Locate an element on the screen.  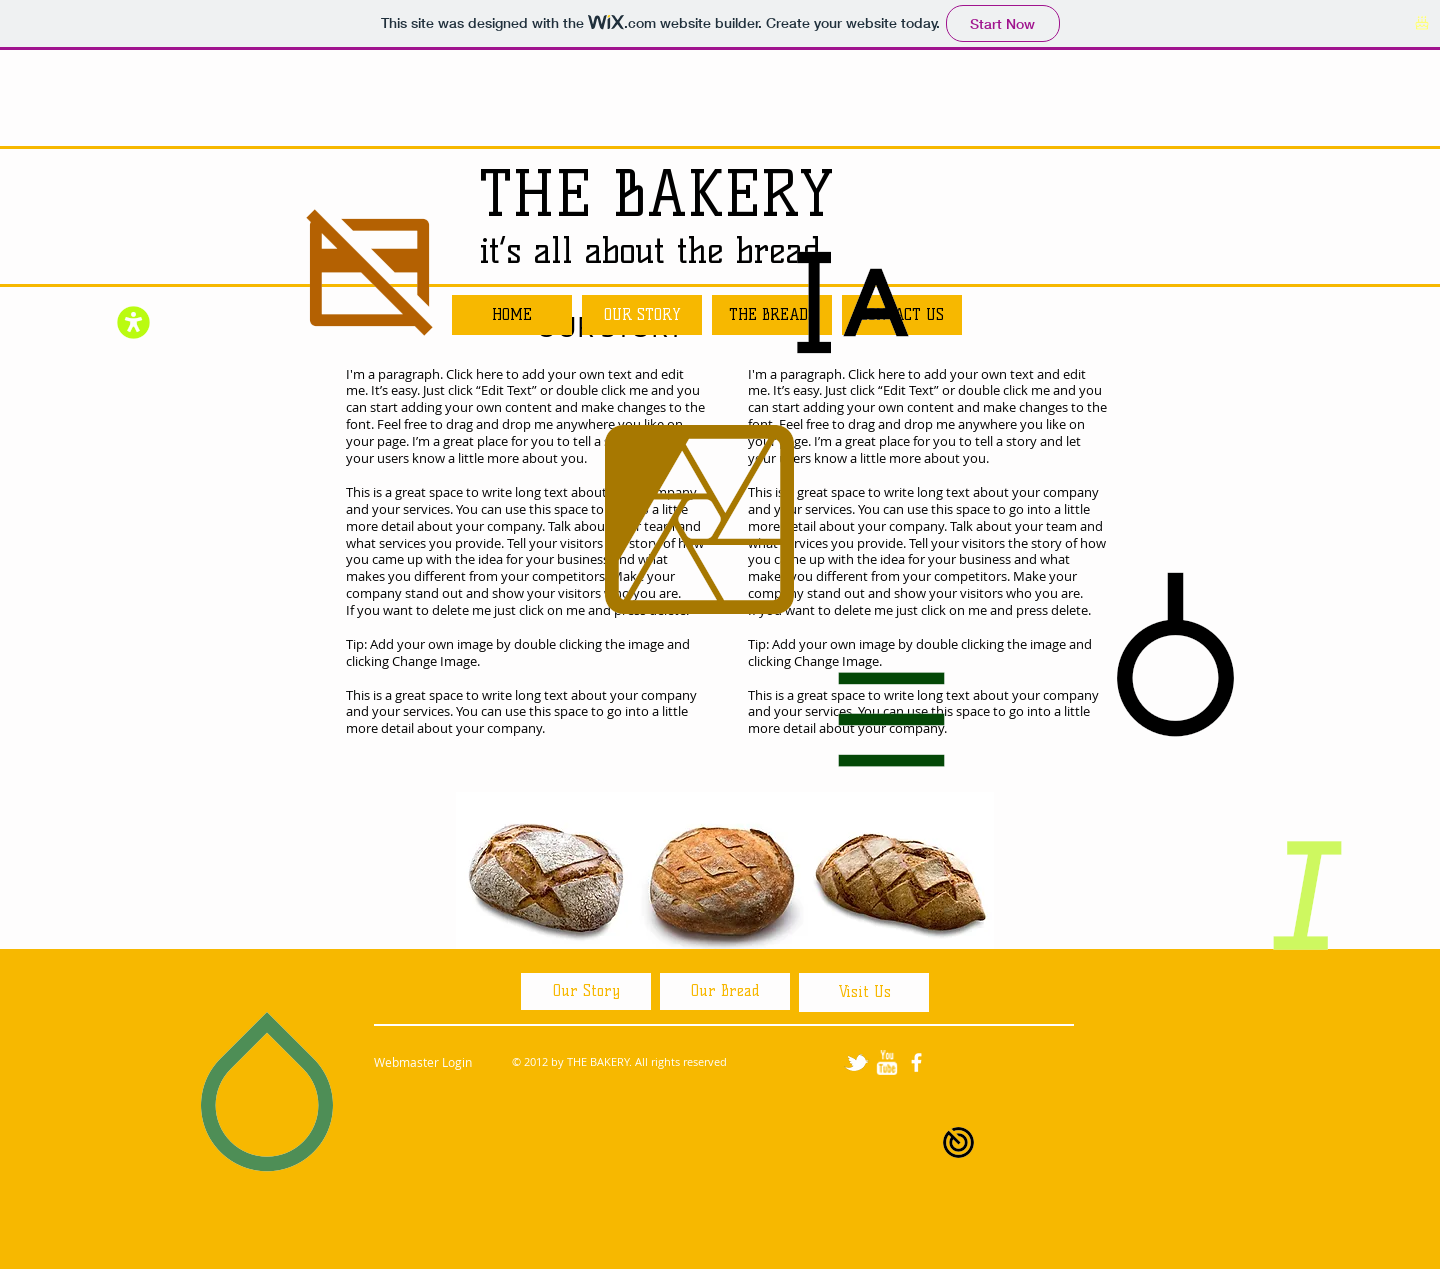
enable accessibility features is located at coordinates (133, 322).